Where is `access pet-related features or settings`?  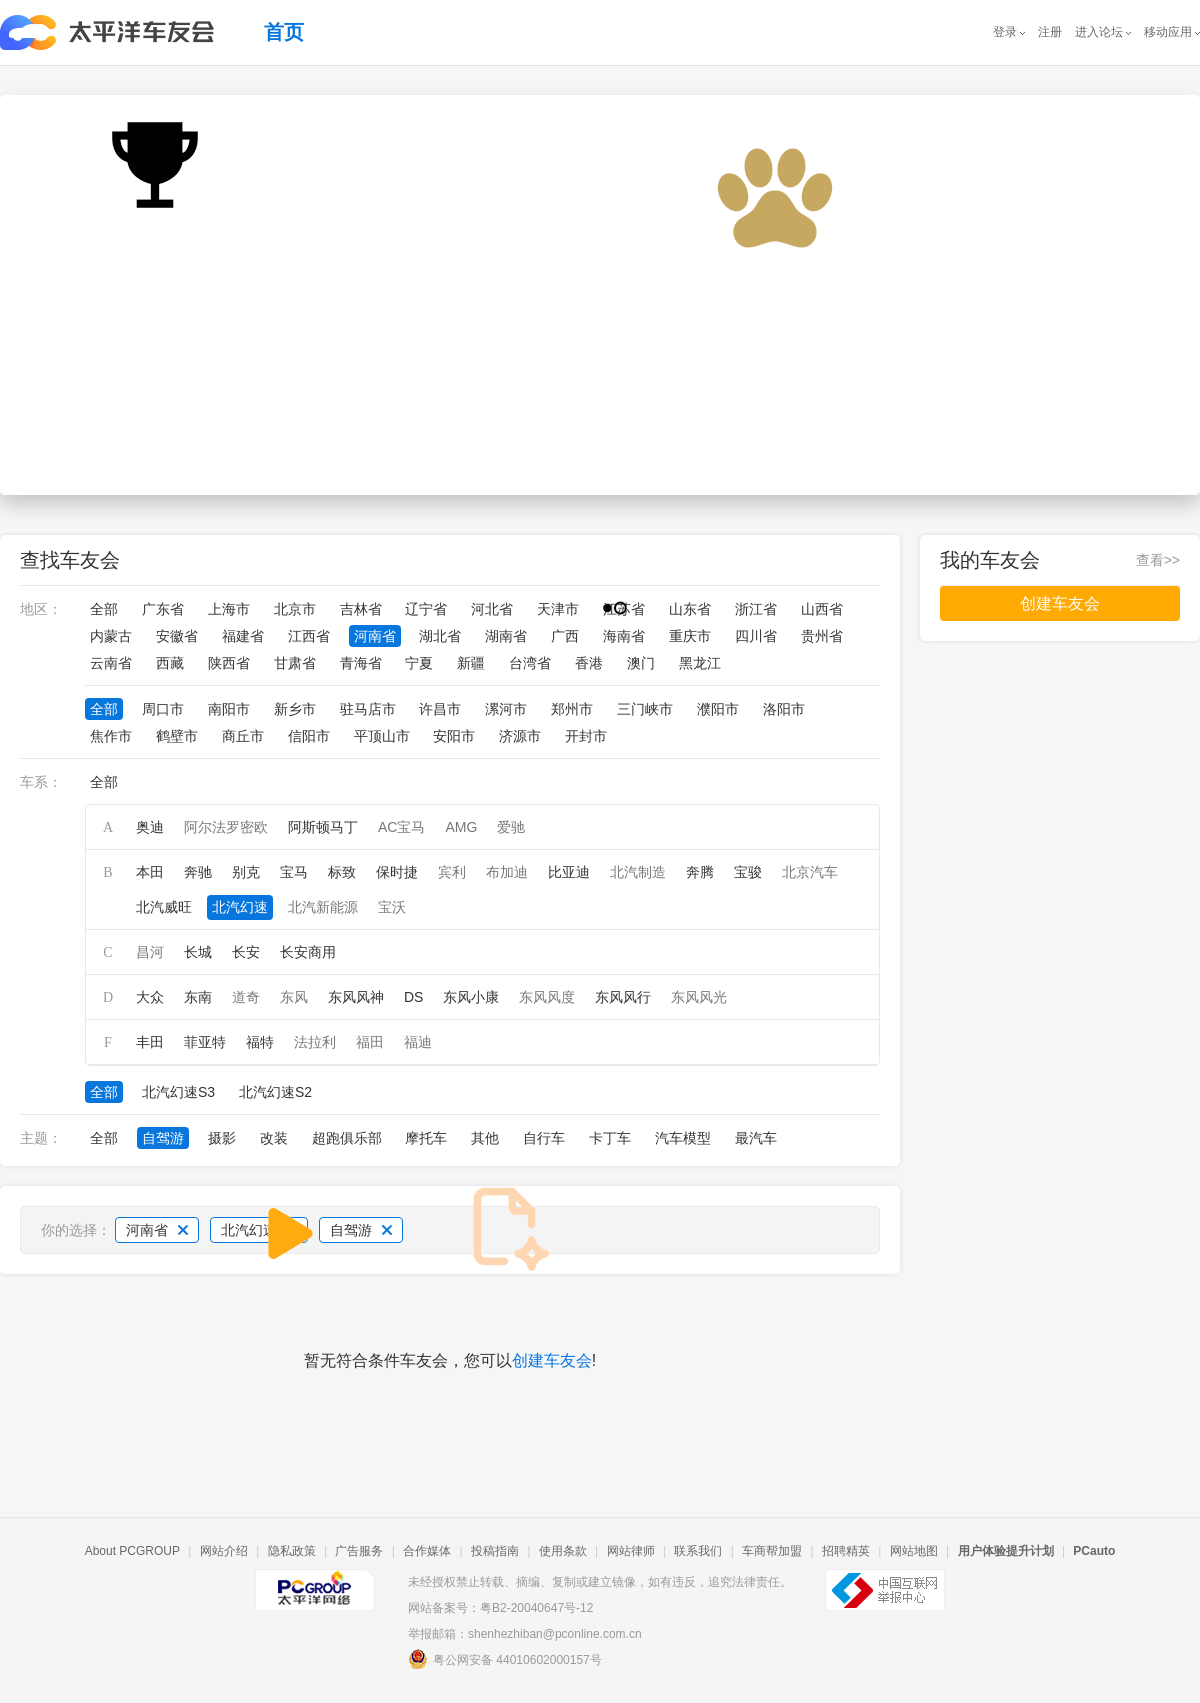
access pet-related features or settings is located at coordinates (775, 198).